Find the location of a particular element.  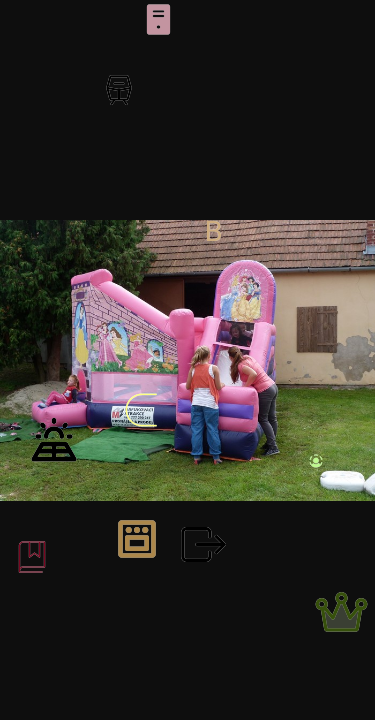

view regional train schedules is located at coordinates (119, 89).